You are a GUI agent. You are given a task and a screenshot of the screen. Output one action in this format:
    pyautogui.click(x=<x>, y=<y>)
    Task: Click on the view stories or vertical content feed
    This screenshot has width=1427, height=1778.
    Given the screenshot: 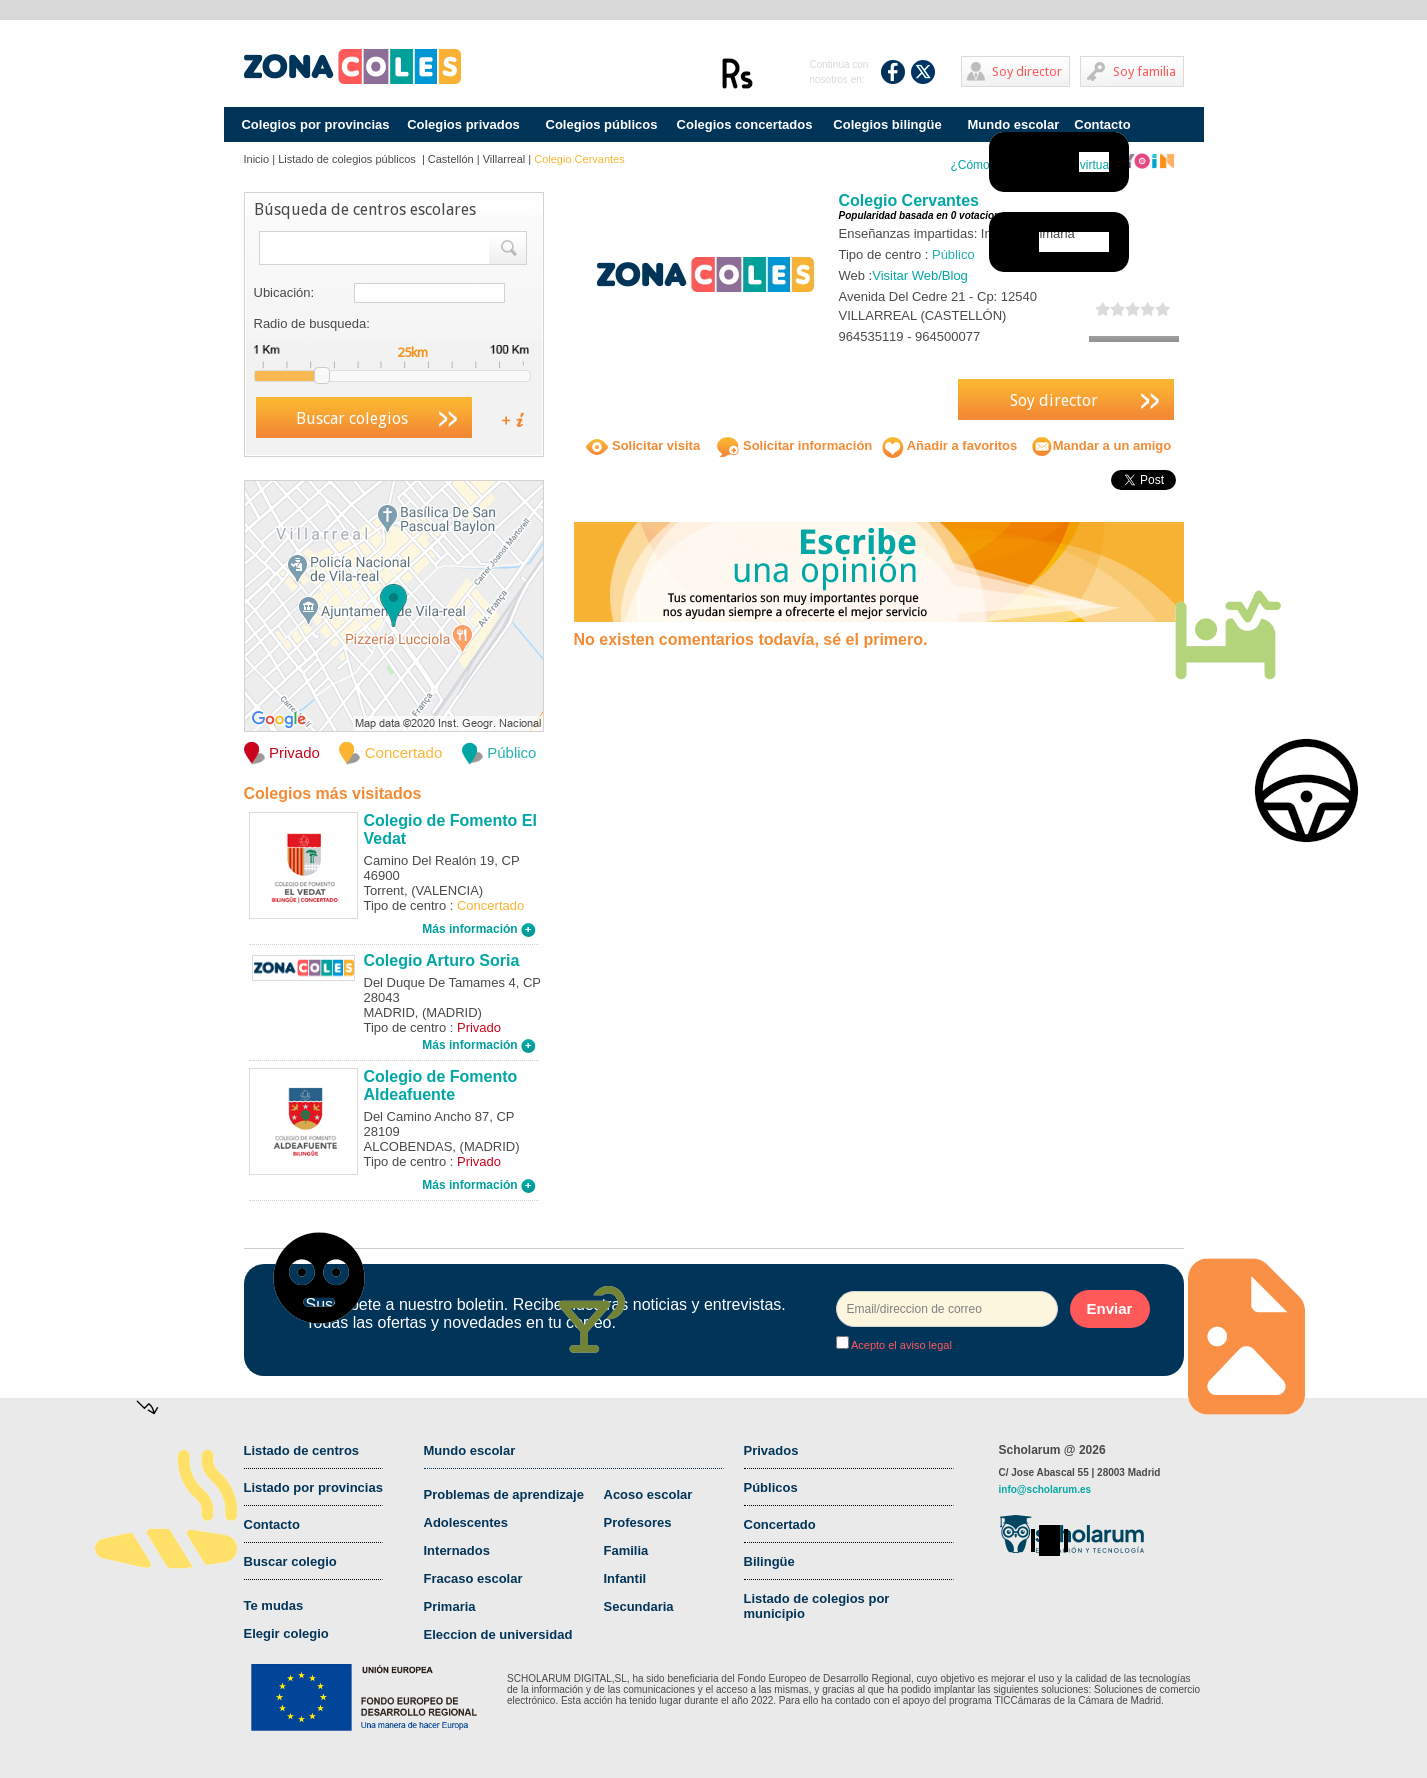 What is the action you would take?
    pyautogui.click(x=1049, y=1541)
    